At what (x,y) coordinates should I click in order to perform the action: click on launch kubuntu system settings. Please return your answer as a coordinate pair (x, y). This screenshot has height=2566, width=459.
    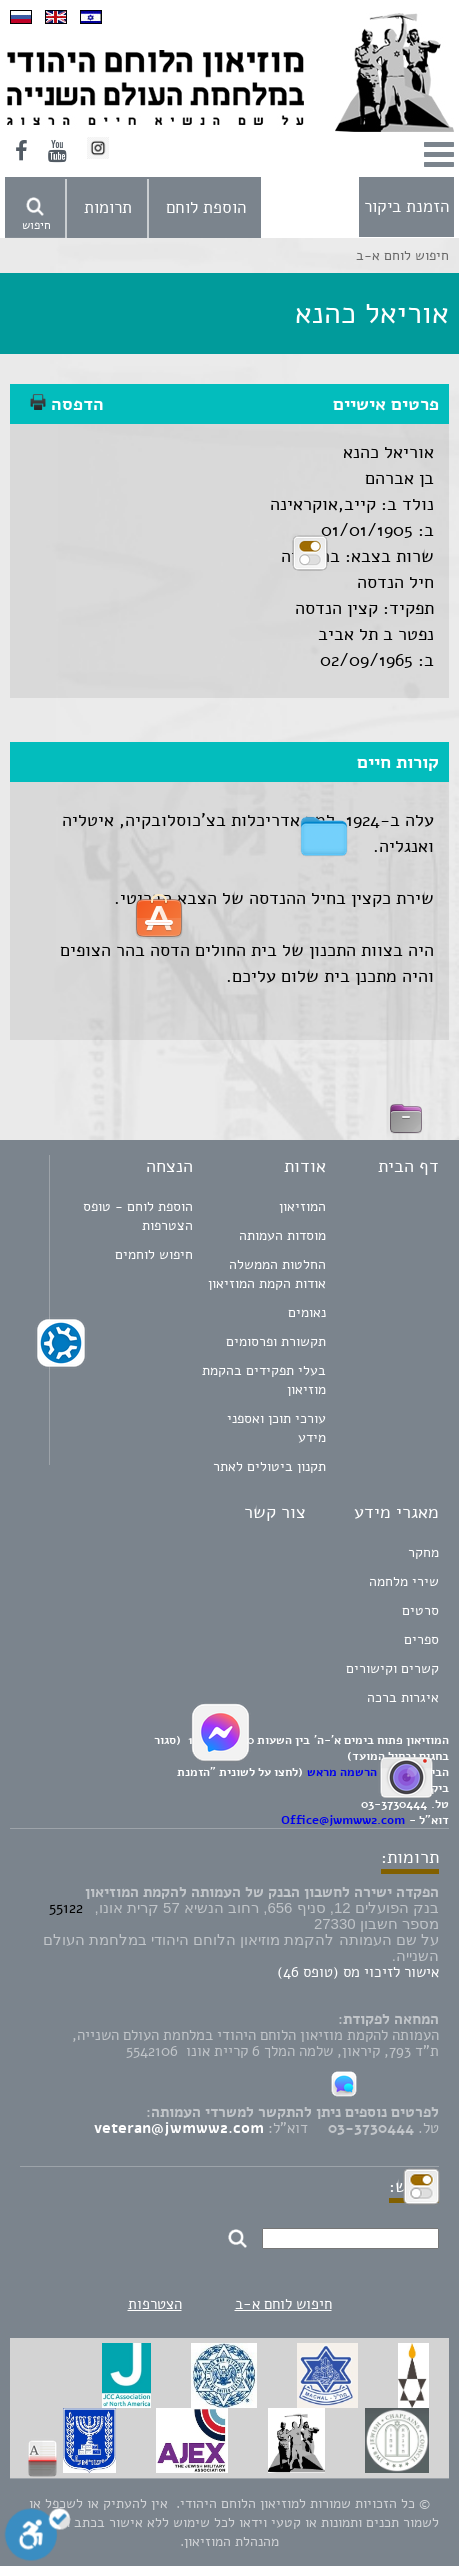
    Looking at the image, I should click on (61, 1343).